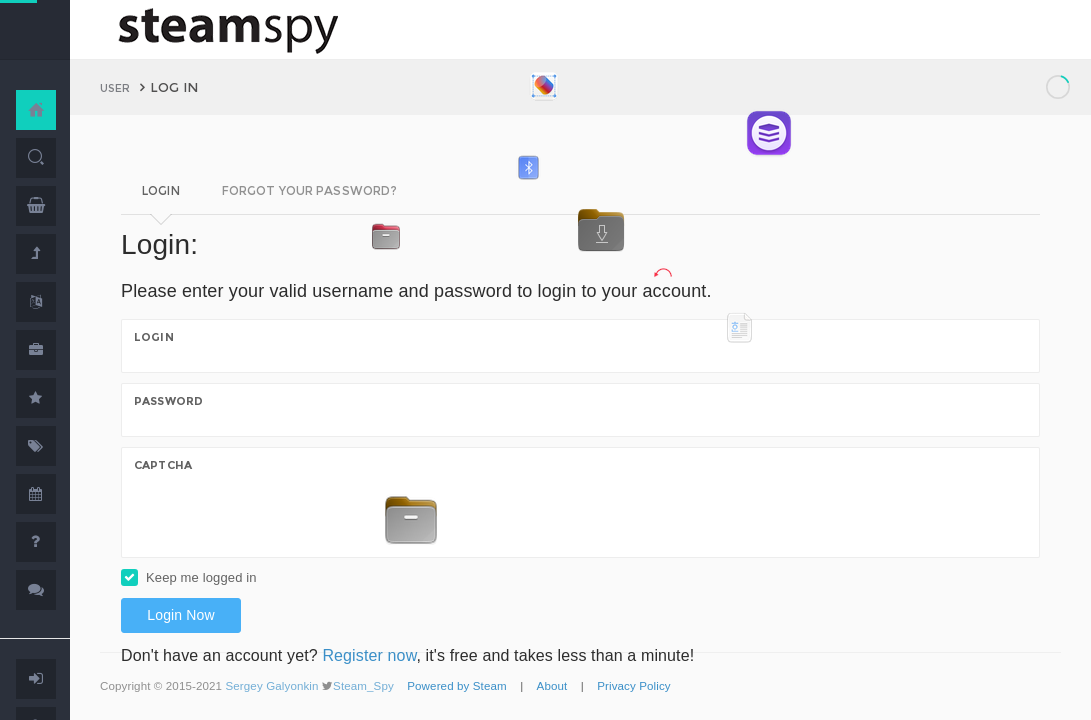 This screenshot has height=720, width=1091. What do you see at coordinates (601, 230) in the screenshot?
I see `open your downloads folder` at bounding box center [601, 230].